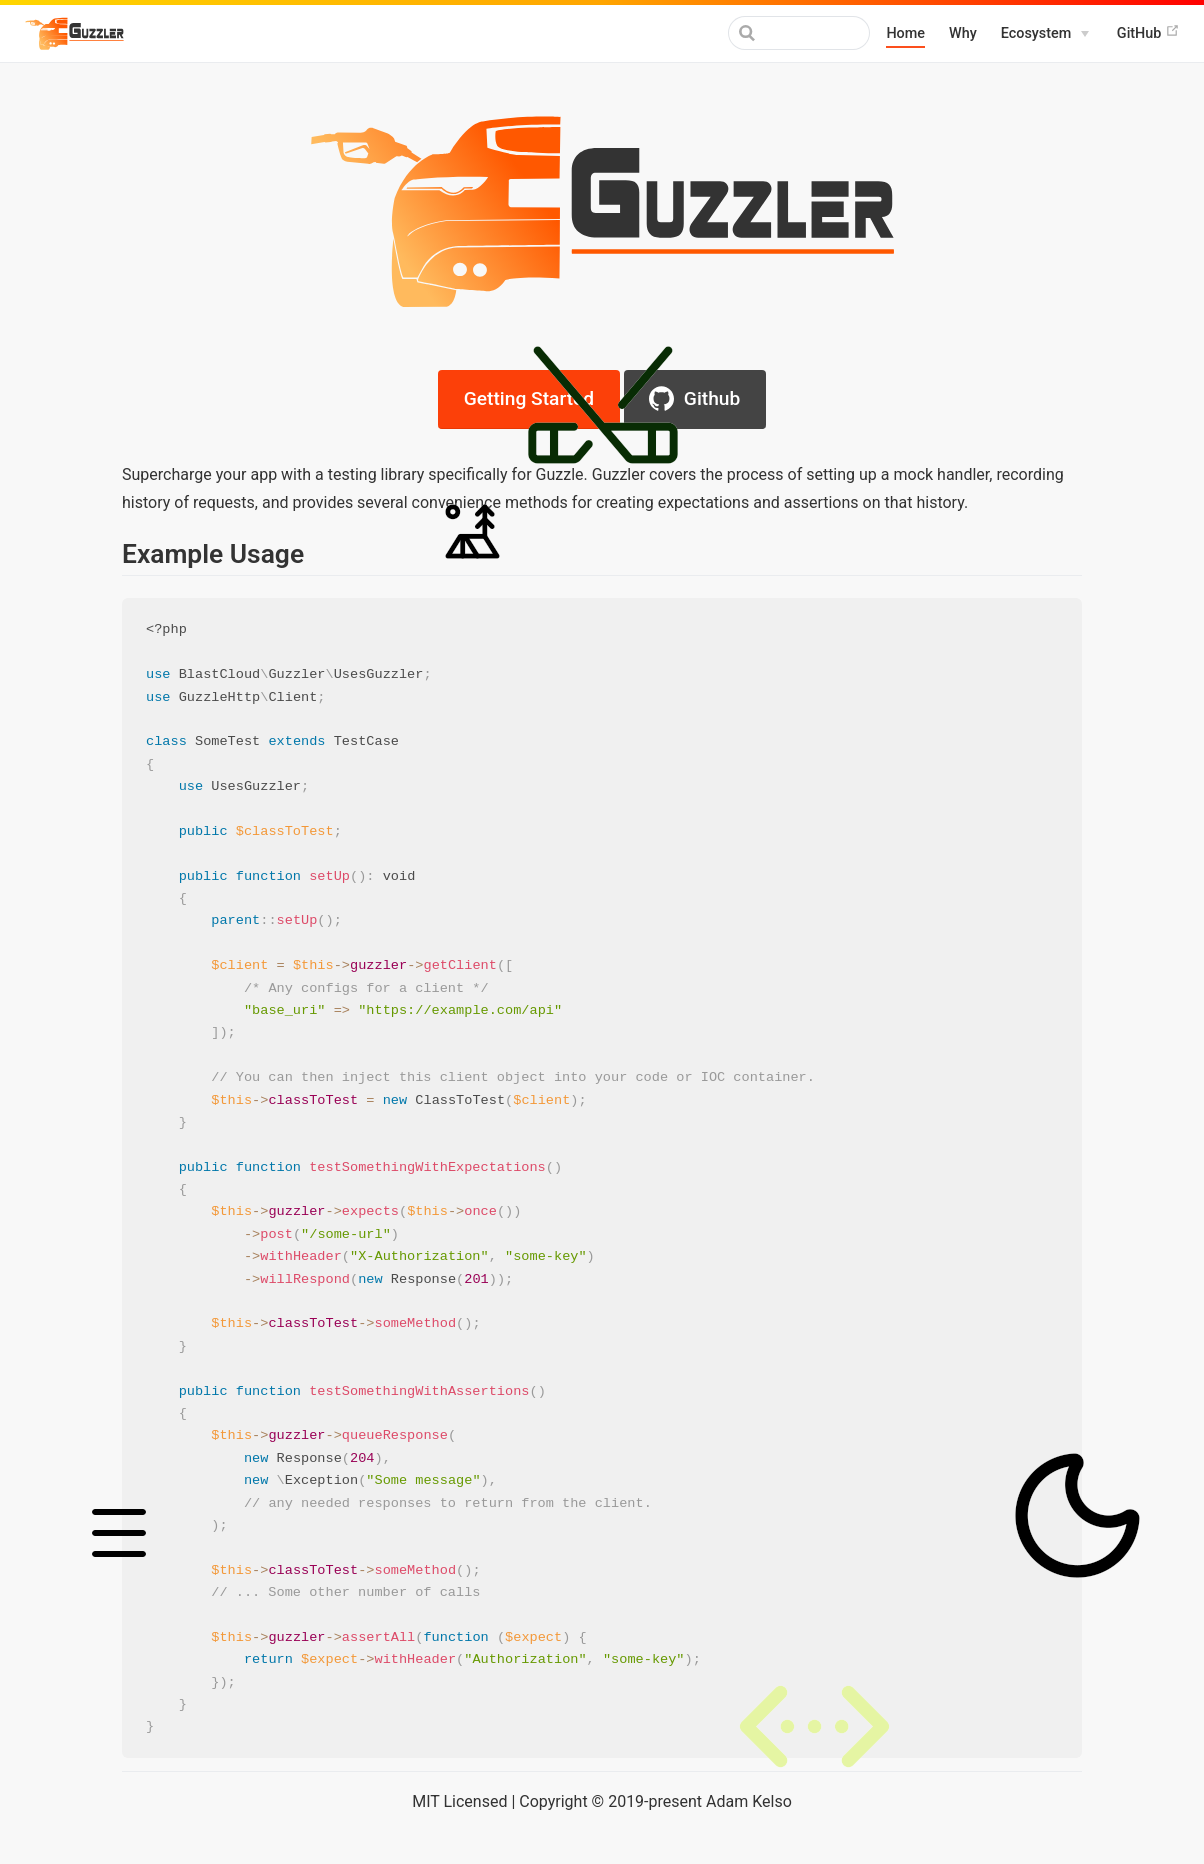  What do you see at coordinates (1077, 1515) in the screenshot?
I see `toggle dark mode or night theme` at bounding box center [1077, 1515].